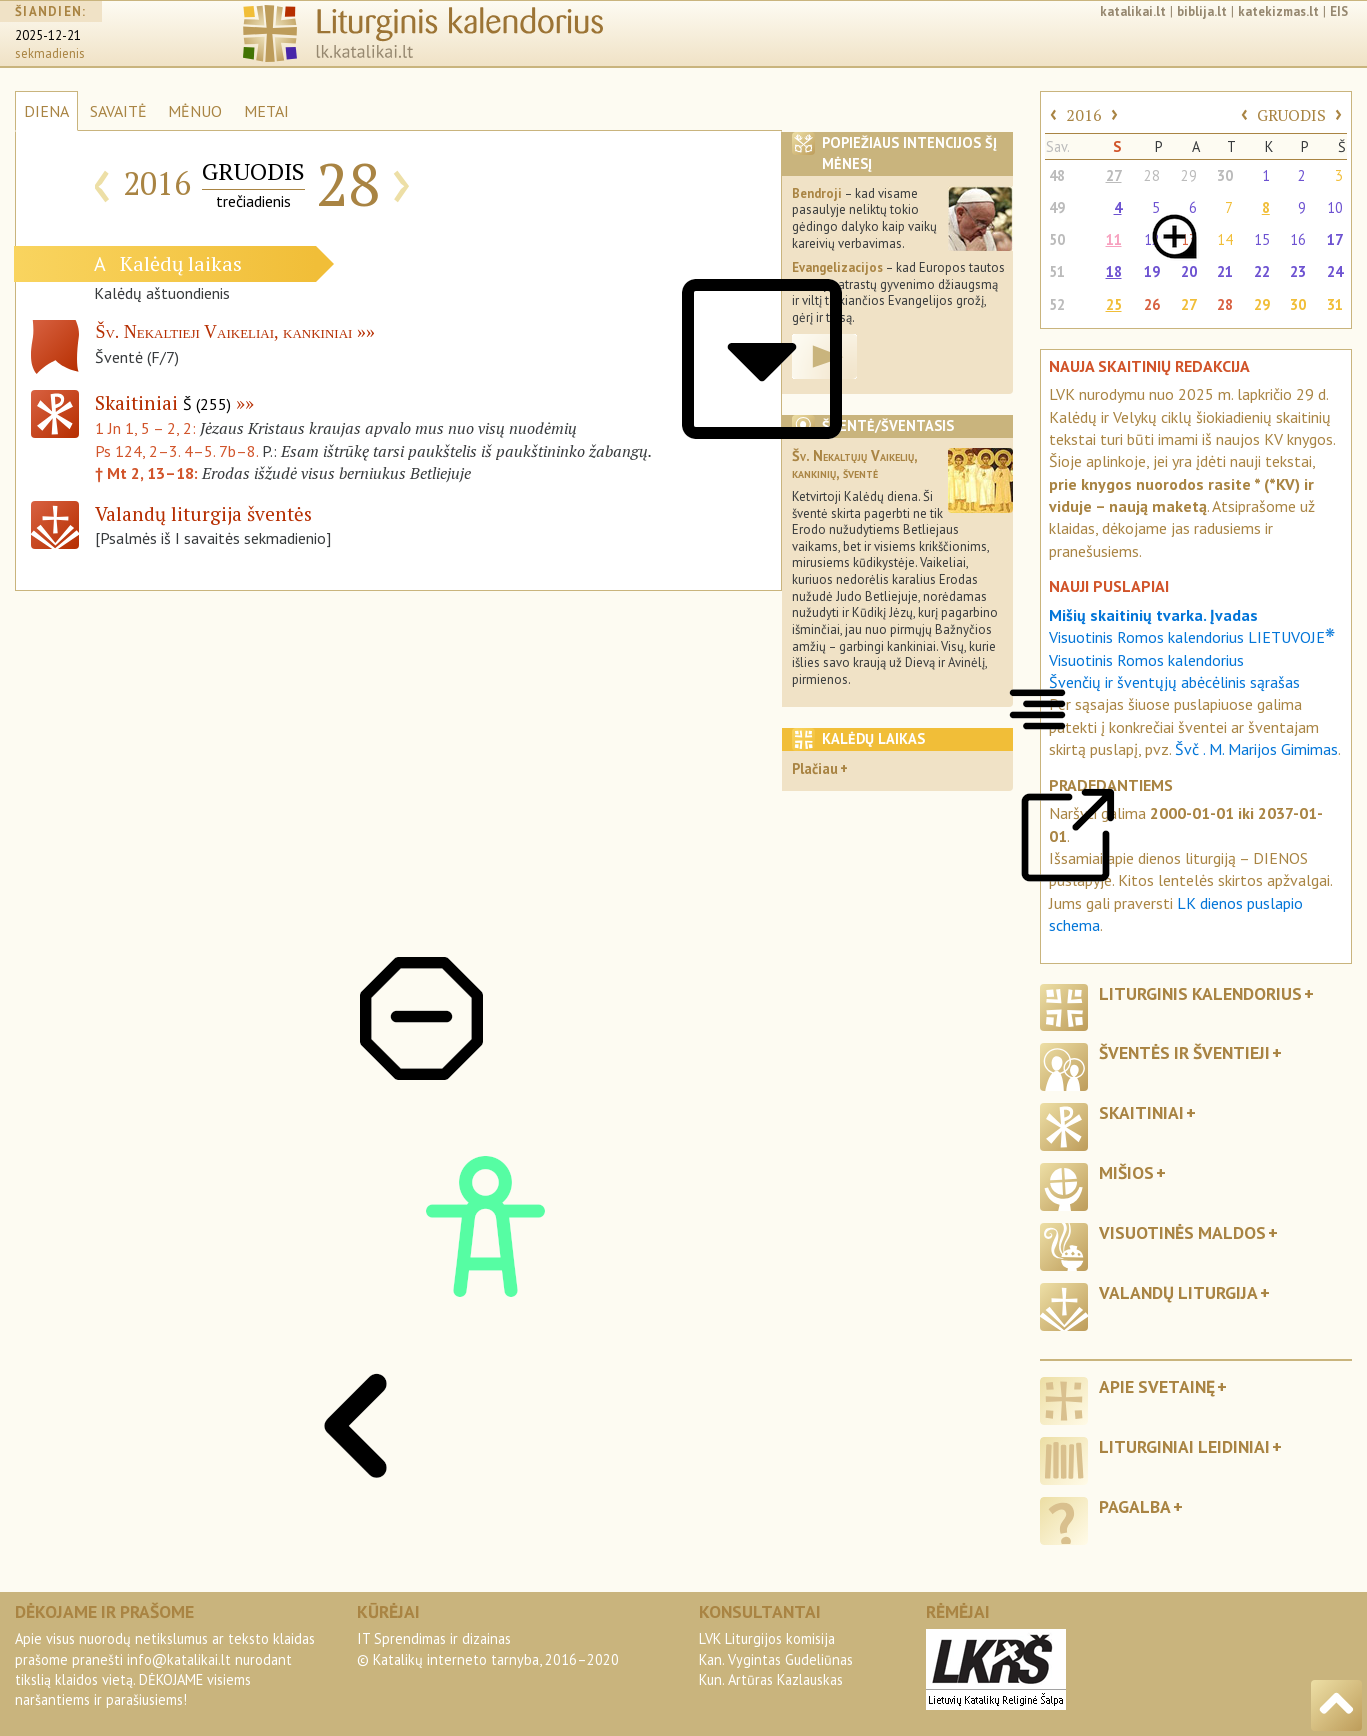 The width and height of the screenshot is (1367, 1736). I want to click on open a dropdown menu to select an option, so click(762, 359).